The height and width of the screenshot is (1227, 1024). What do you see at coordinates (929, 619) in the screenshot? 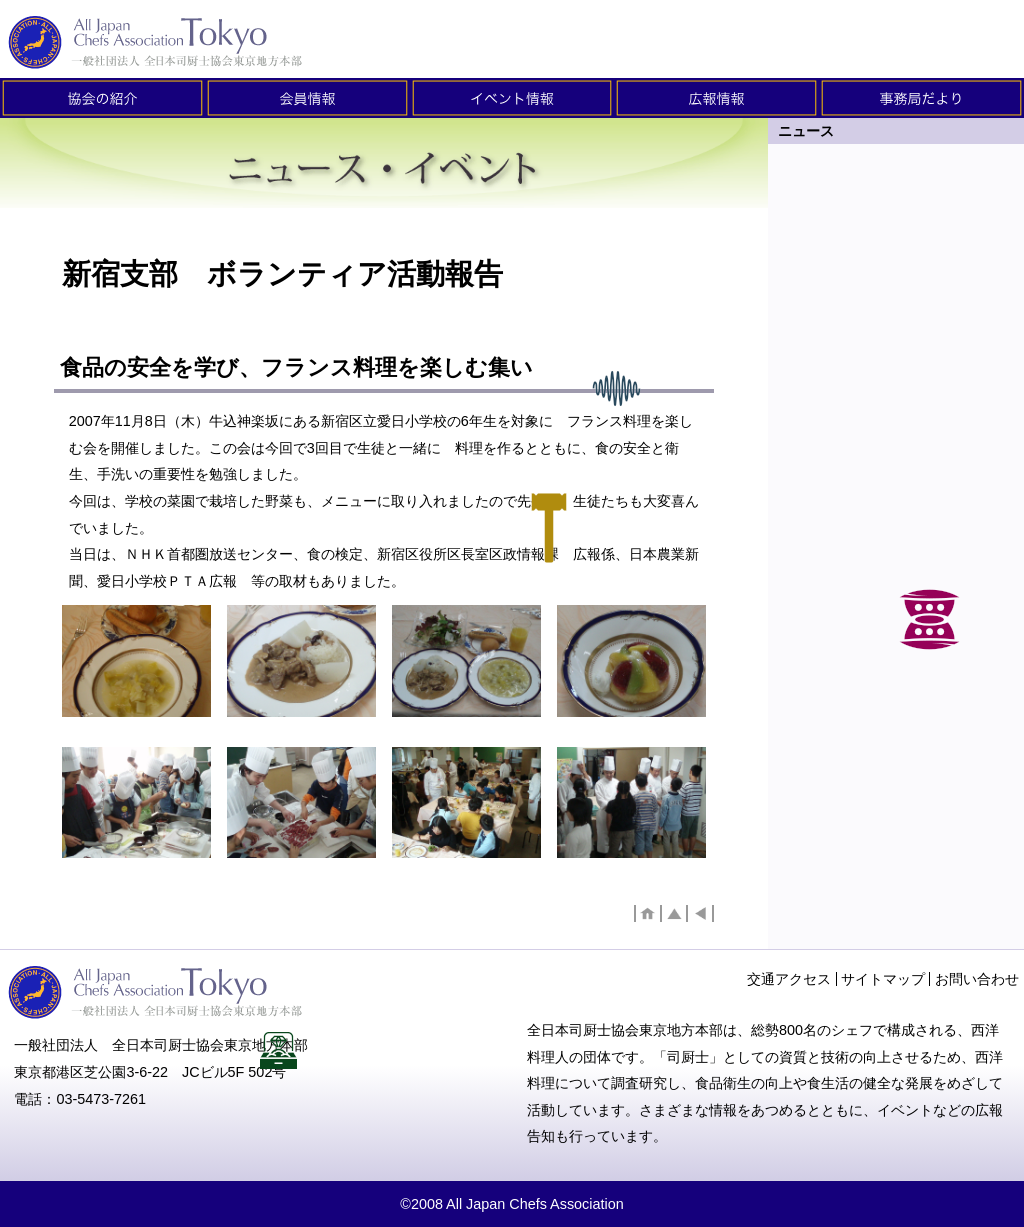
I see `abstract hourglass or time-based game mechanic` at bounding box center [929, 619].